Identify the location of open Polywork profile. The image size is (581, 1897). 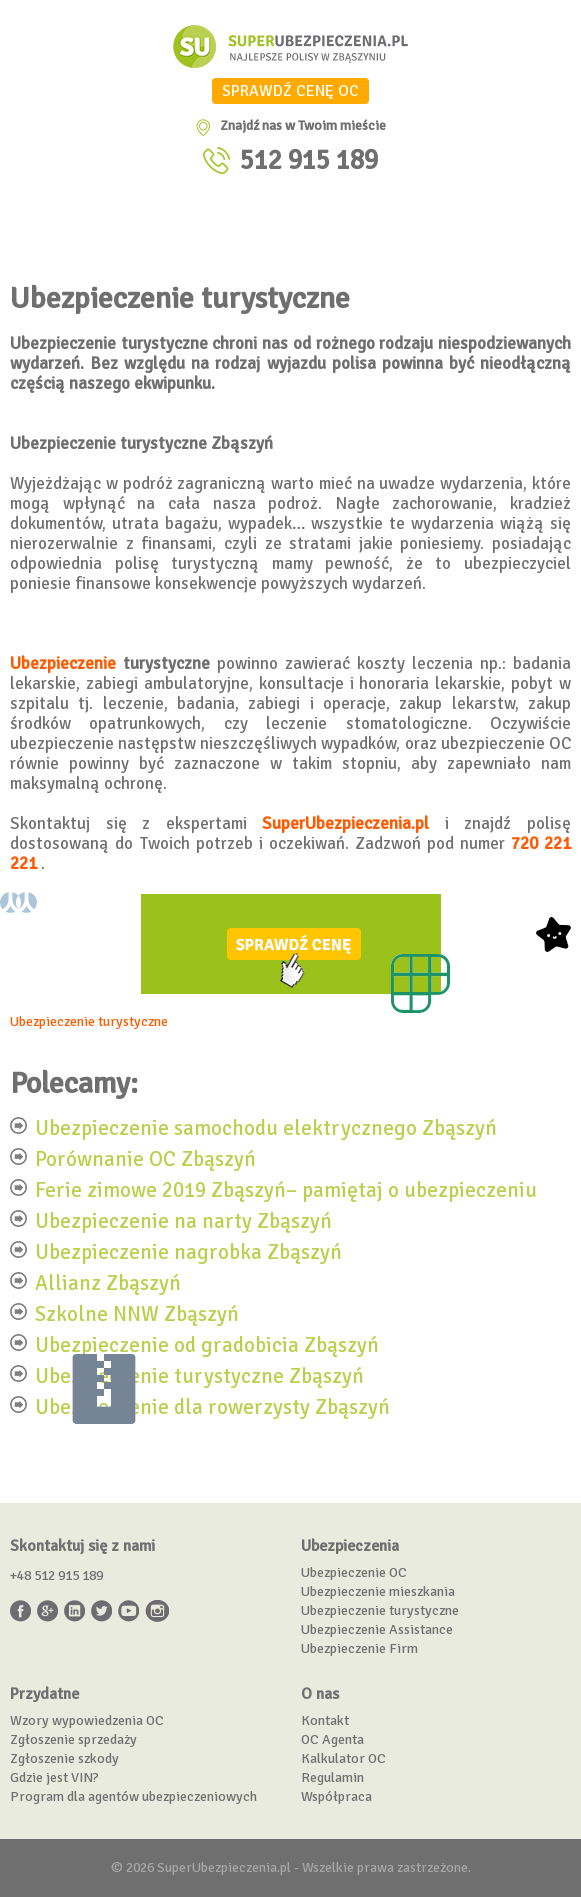
(420, 983).